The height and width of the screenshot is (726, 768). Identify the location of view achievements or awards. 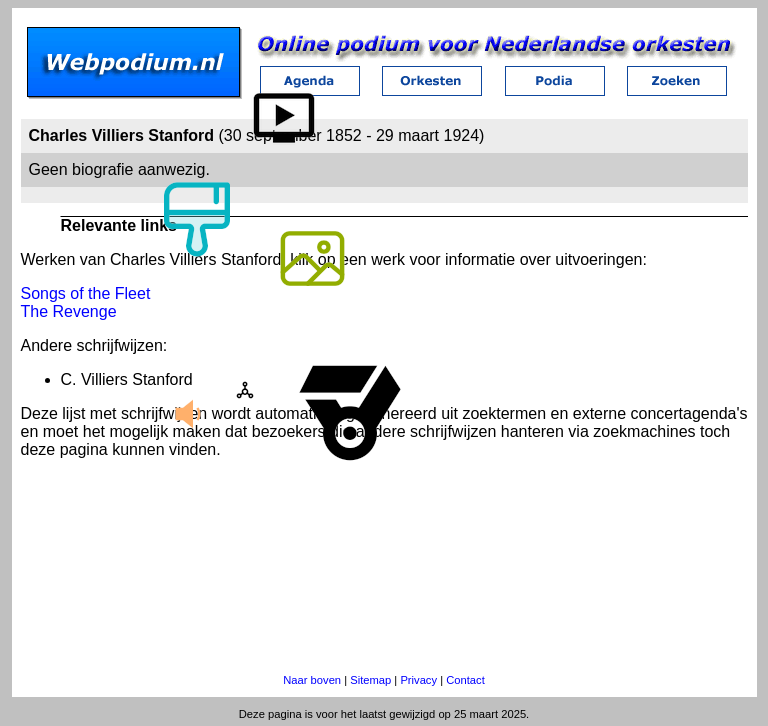
(350, 413).